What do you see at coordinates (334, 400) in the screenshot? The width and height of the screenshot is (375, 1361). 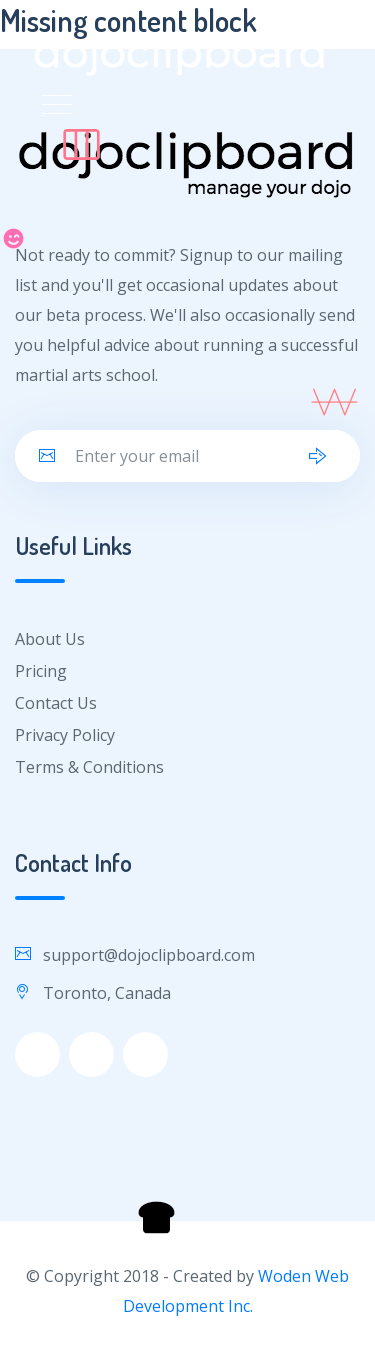 I see `indicates south korean won currency` at bounding box center [334, 400].